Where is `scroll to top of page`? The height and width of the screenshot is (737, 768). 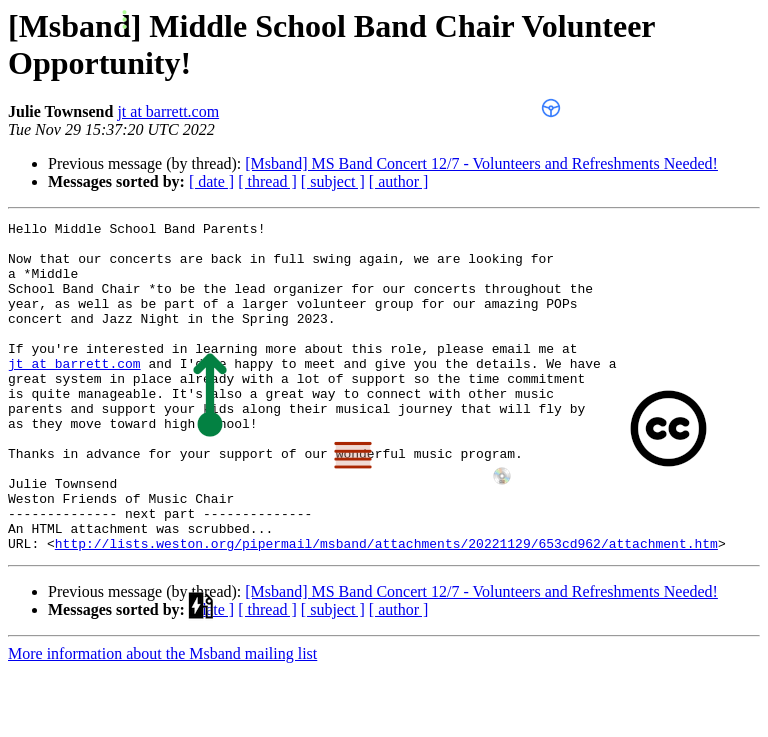 scroll to top of page is located at coordinates (210, 395).